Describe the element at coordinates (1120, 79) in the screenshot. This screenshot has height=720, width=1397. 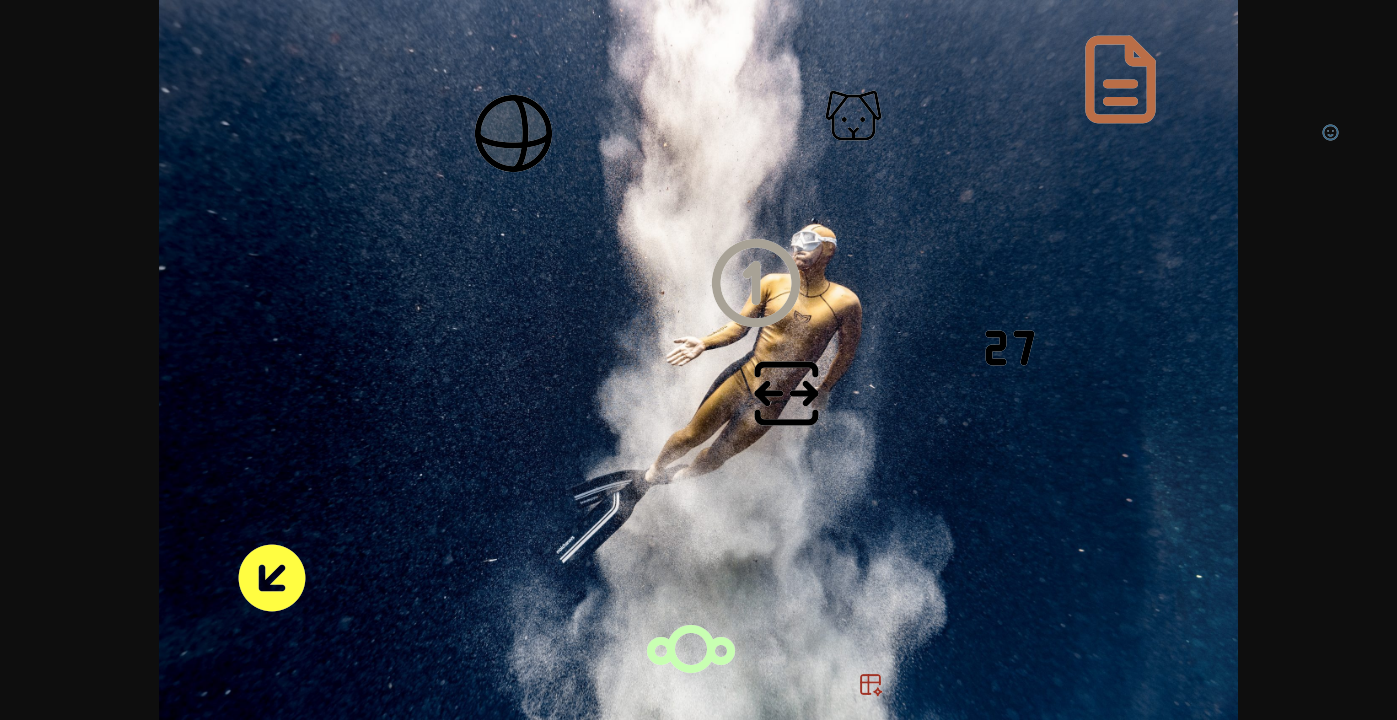
I see `view file details or description` at that location.